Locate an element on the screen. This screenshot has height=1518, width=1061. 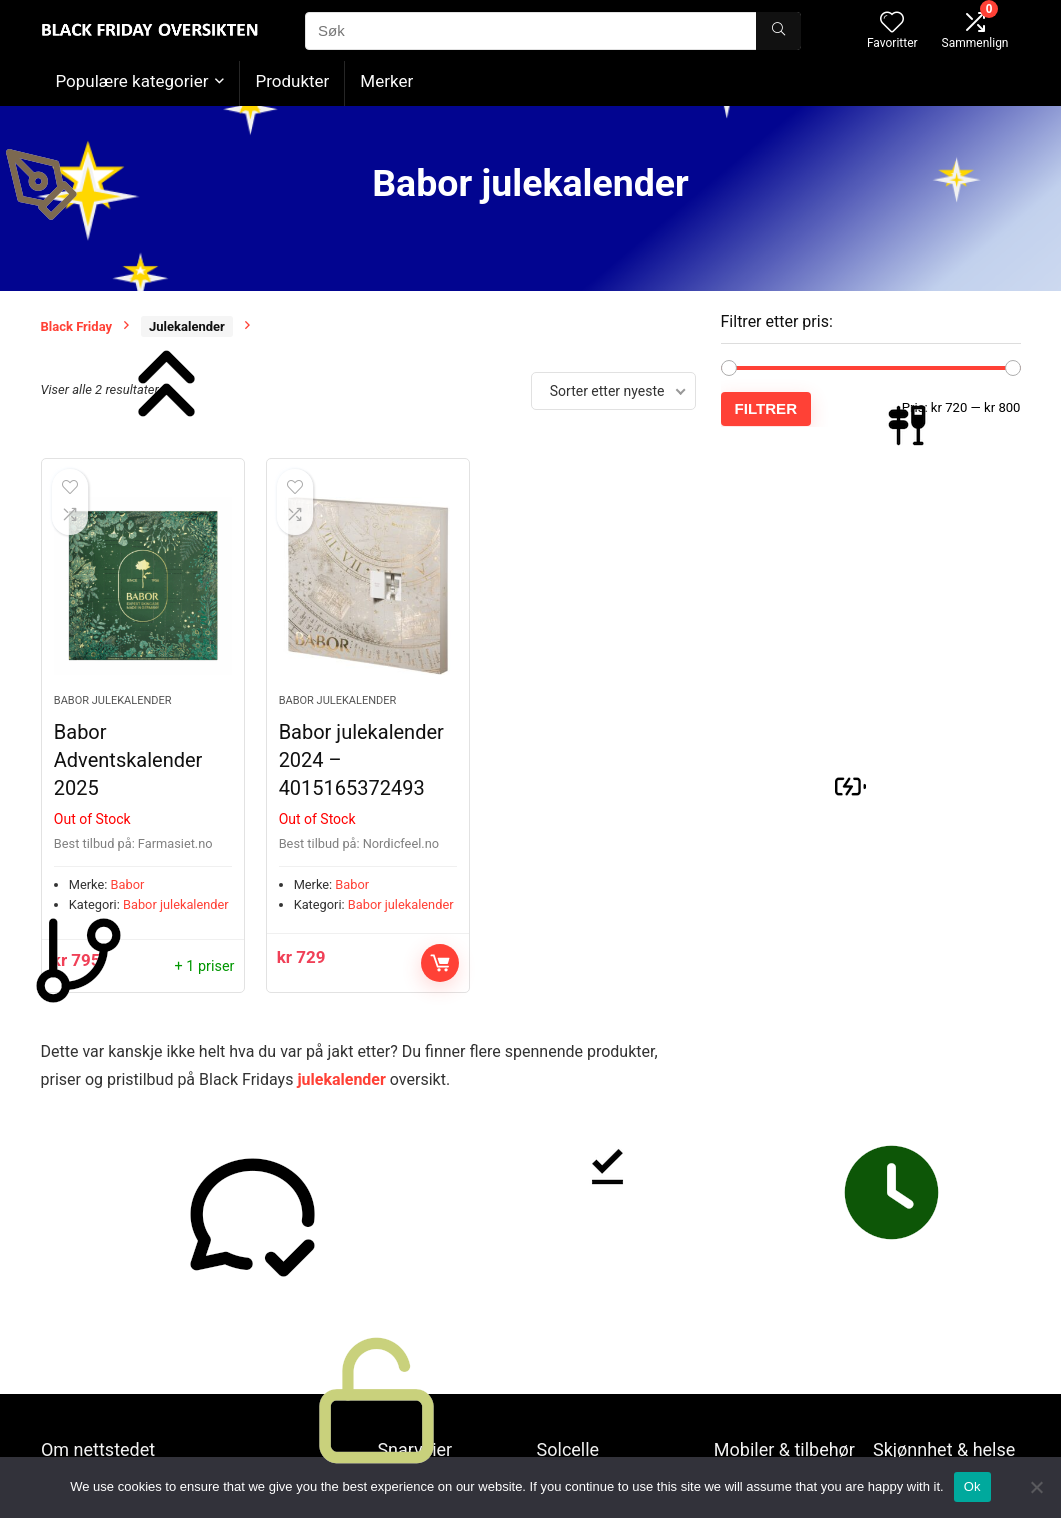
download complete is located at coordinates (607, 1166).